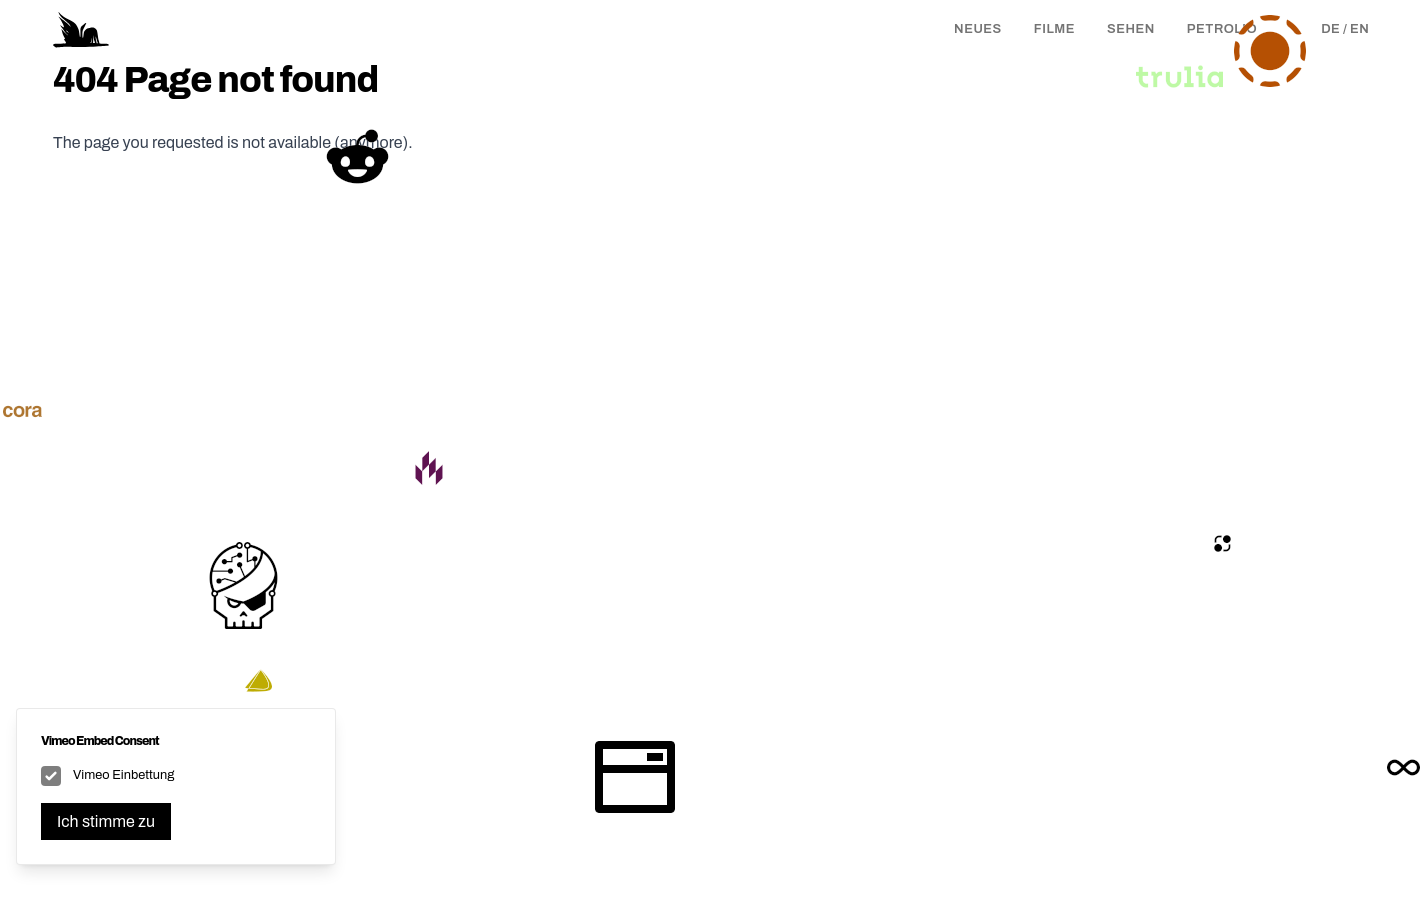 The height and width of the screenshot is (897, 1422). What do you see at coordinates (1270, 51) in the screenshot?
I see `open localsend app for local file sharing` at bounding box center [1270, 51].